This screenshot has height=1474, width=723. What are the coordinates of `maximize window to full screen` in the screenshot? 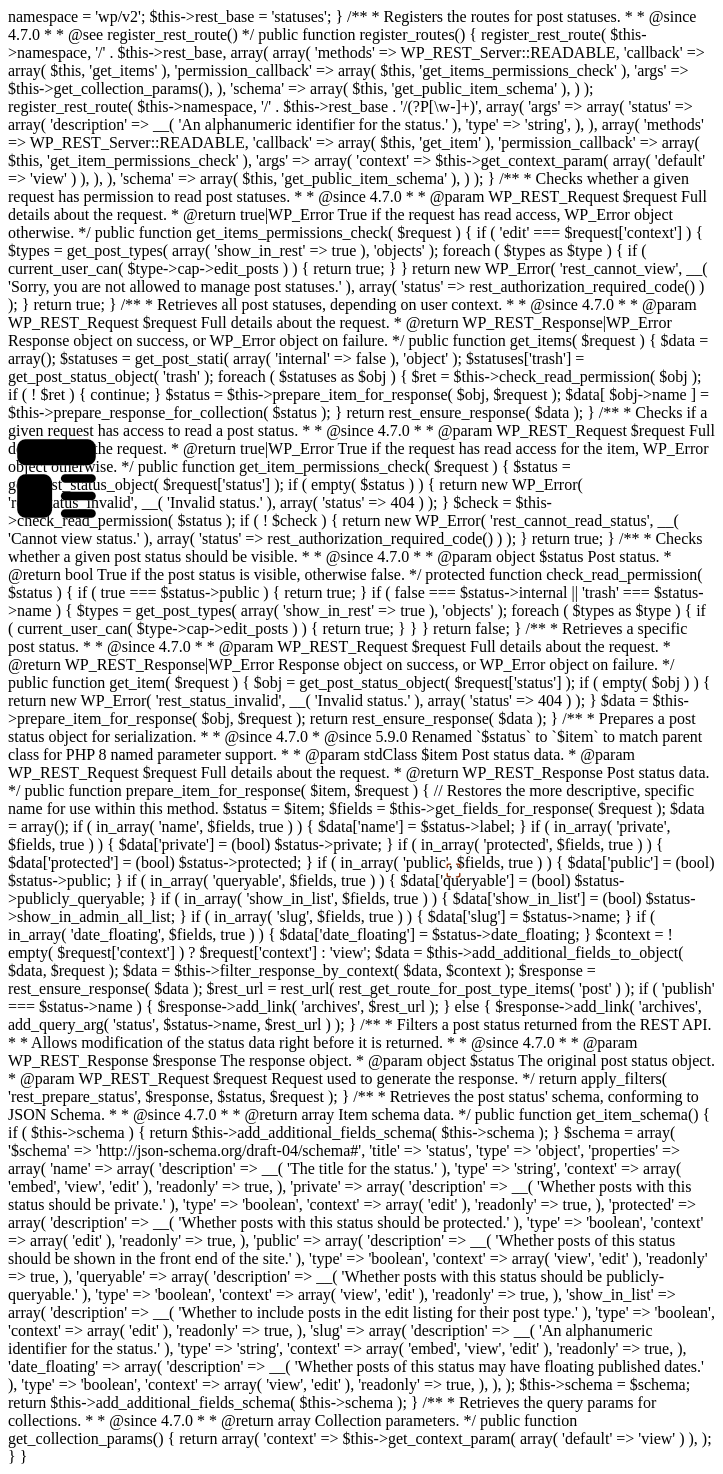 It's located at (453, 870).